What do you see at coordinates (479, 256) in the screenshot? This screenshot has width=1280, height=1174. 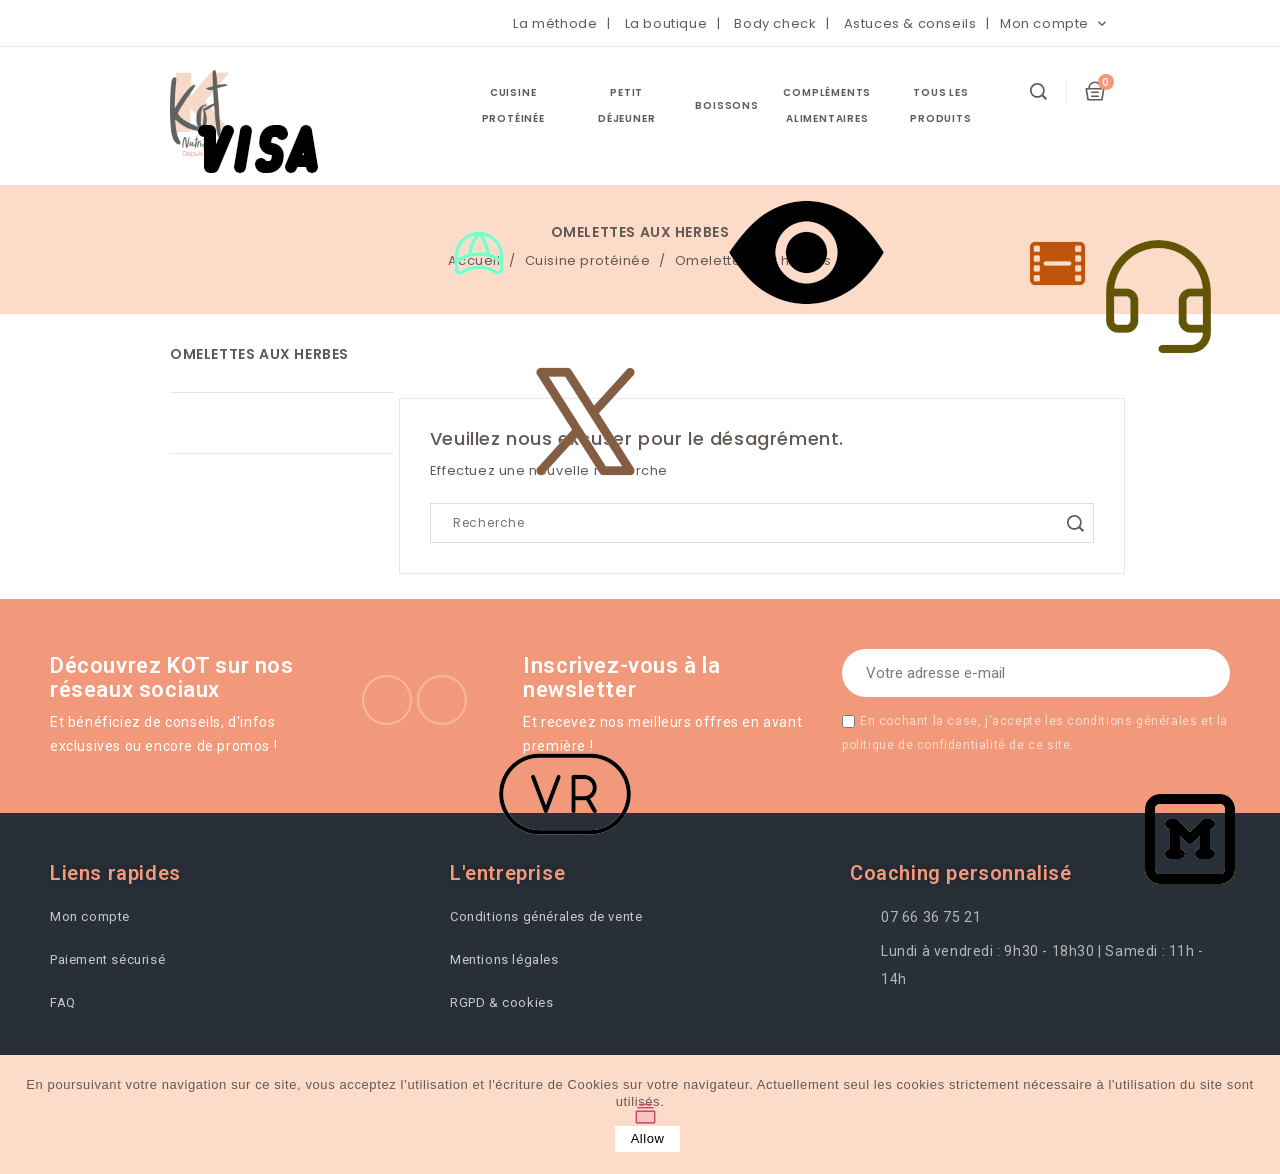 I see `browse hats or headwear category` at bounding box center [479, 256].